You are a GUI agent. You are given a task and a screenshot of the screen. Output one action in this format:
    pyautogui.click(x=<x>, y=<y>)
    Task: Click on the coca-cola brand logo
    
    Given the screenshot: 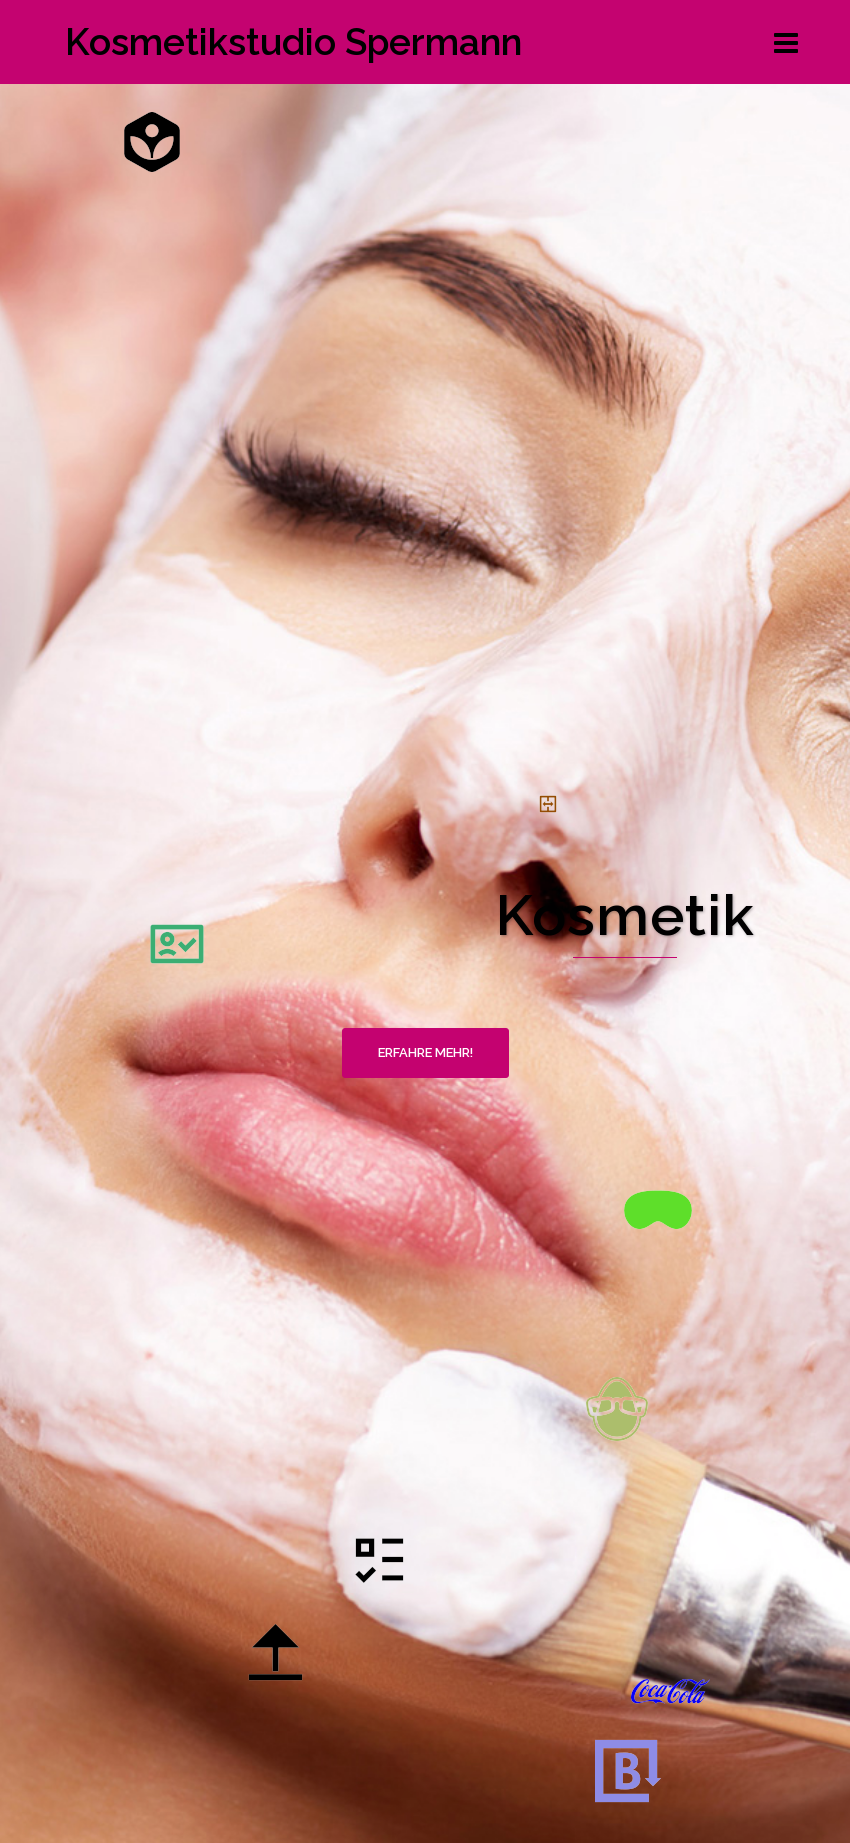 What is the action you would take?
    pyautogui.click(x=670, y=1691)
    